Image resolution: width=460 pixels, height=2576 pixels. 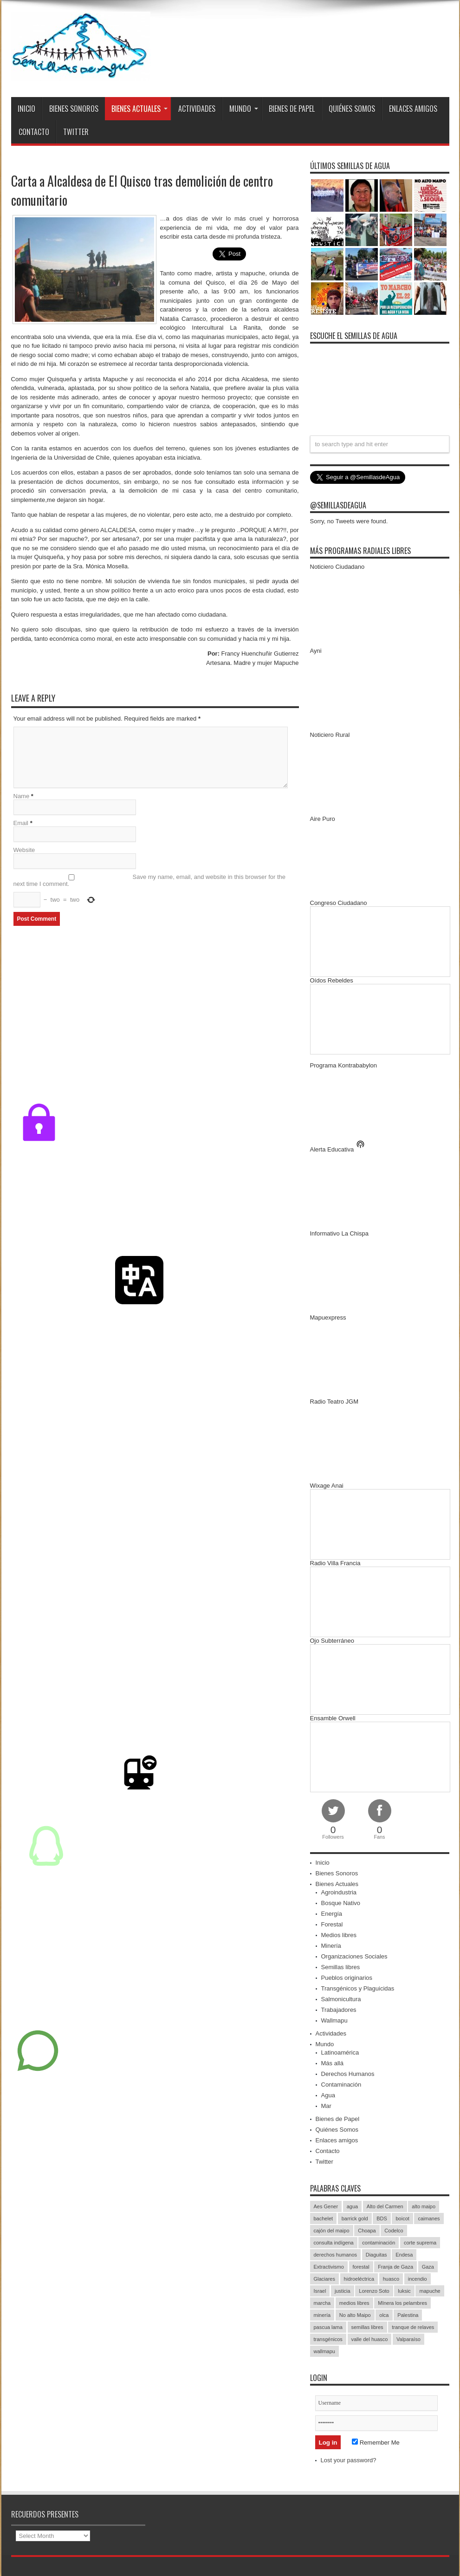 I want to click on indicates network signal or broadcast strength, so click(x=360, y=1144).